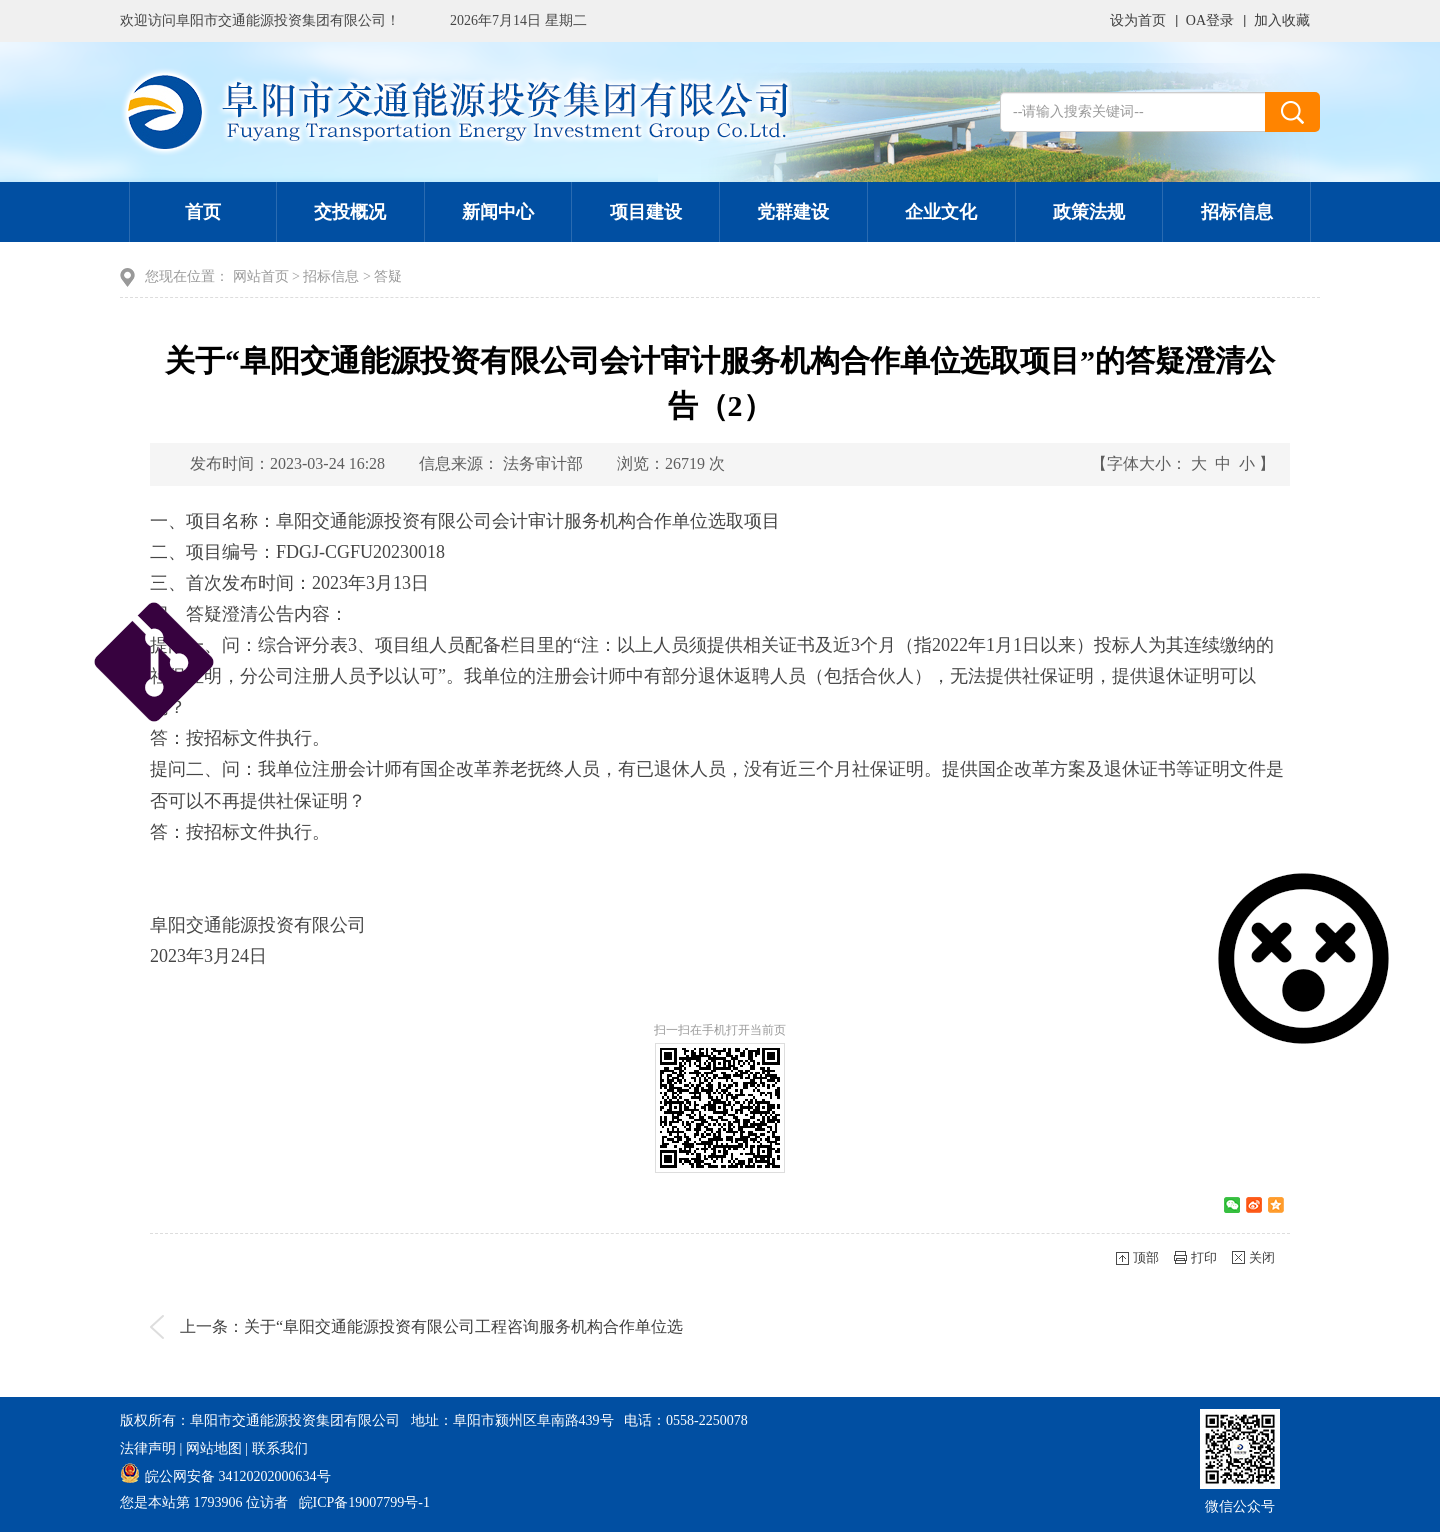 Image resolution: width=1440 pixels, height=1532 pixels. What do you see at coordinates (154, 662) in the screenshot?
I see `git version control logo` at bounding box center [154, 662].